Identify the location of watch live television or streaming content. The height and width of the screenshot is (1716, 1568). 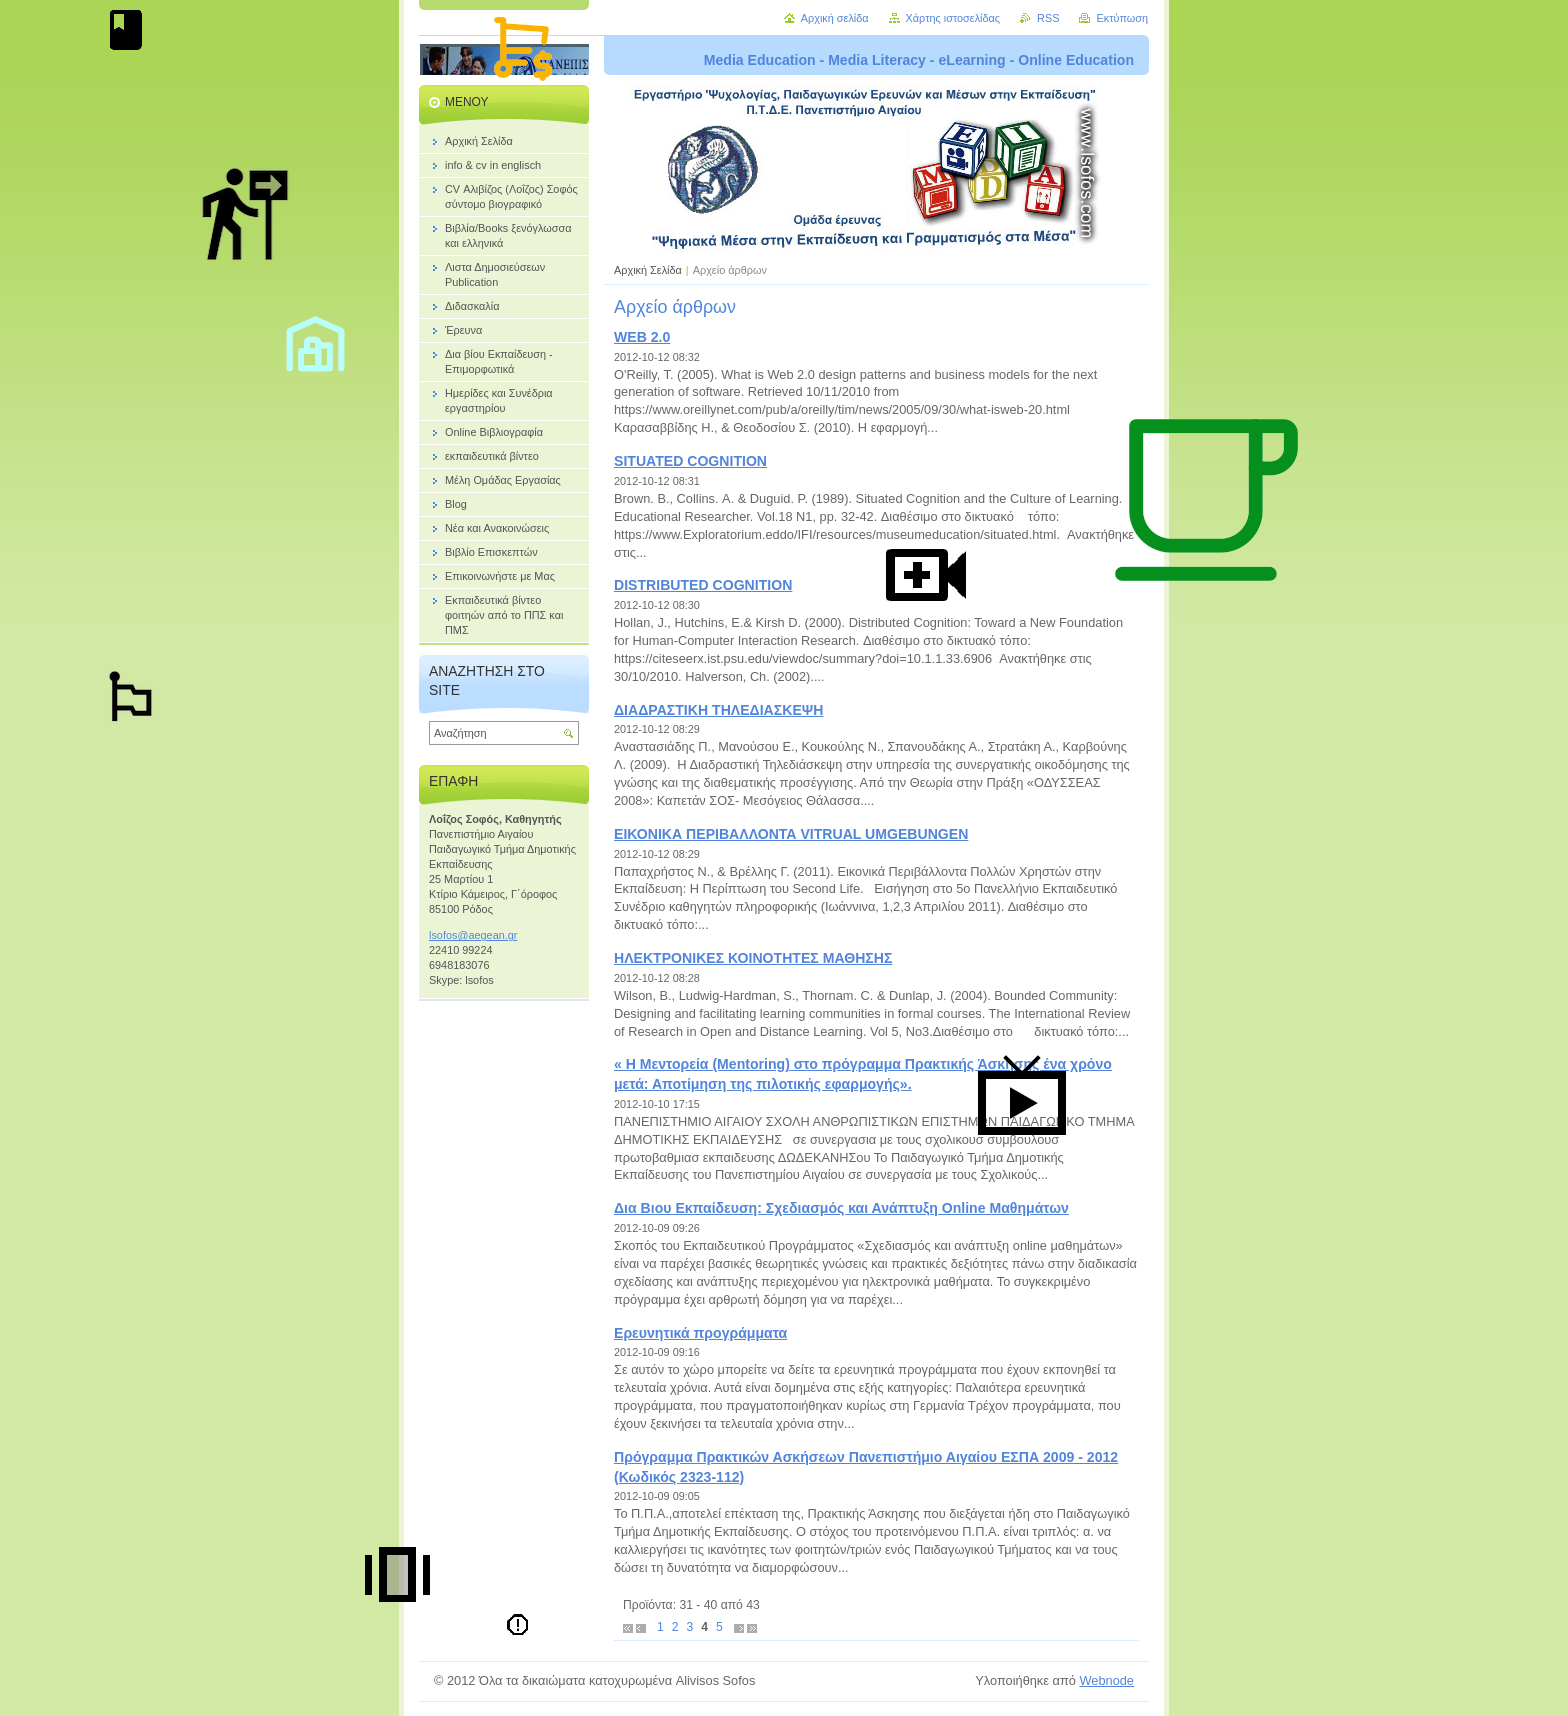
(1022, 1095).